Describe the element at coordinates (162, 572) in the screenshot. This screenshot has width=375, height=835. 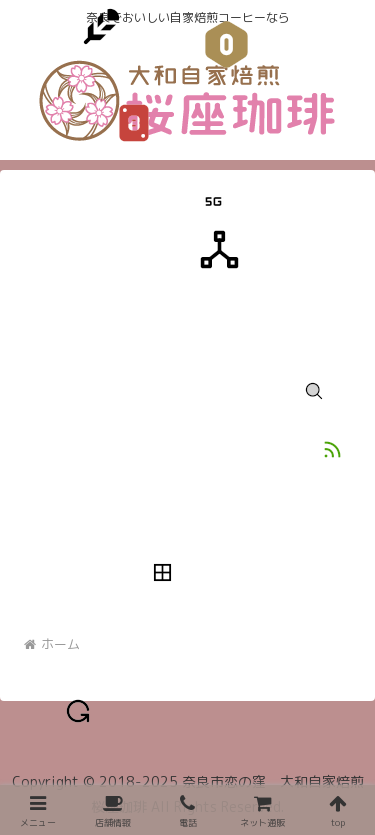
I see `apply borders to all sides of a cell or table` at that location.